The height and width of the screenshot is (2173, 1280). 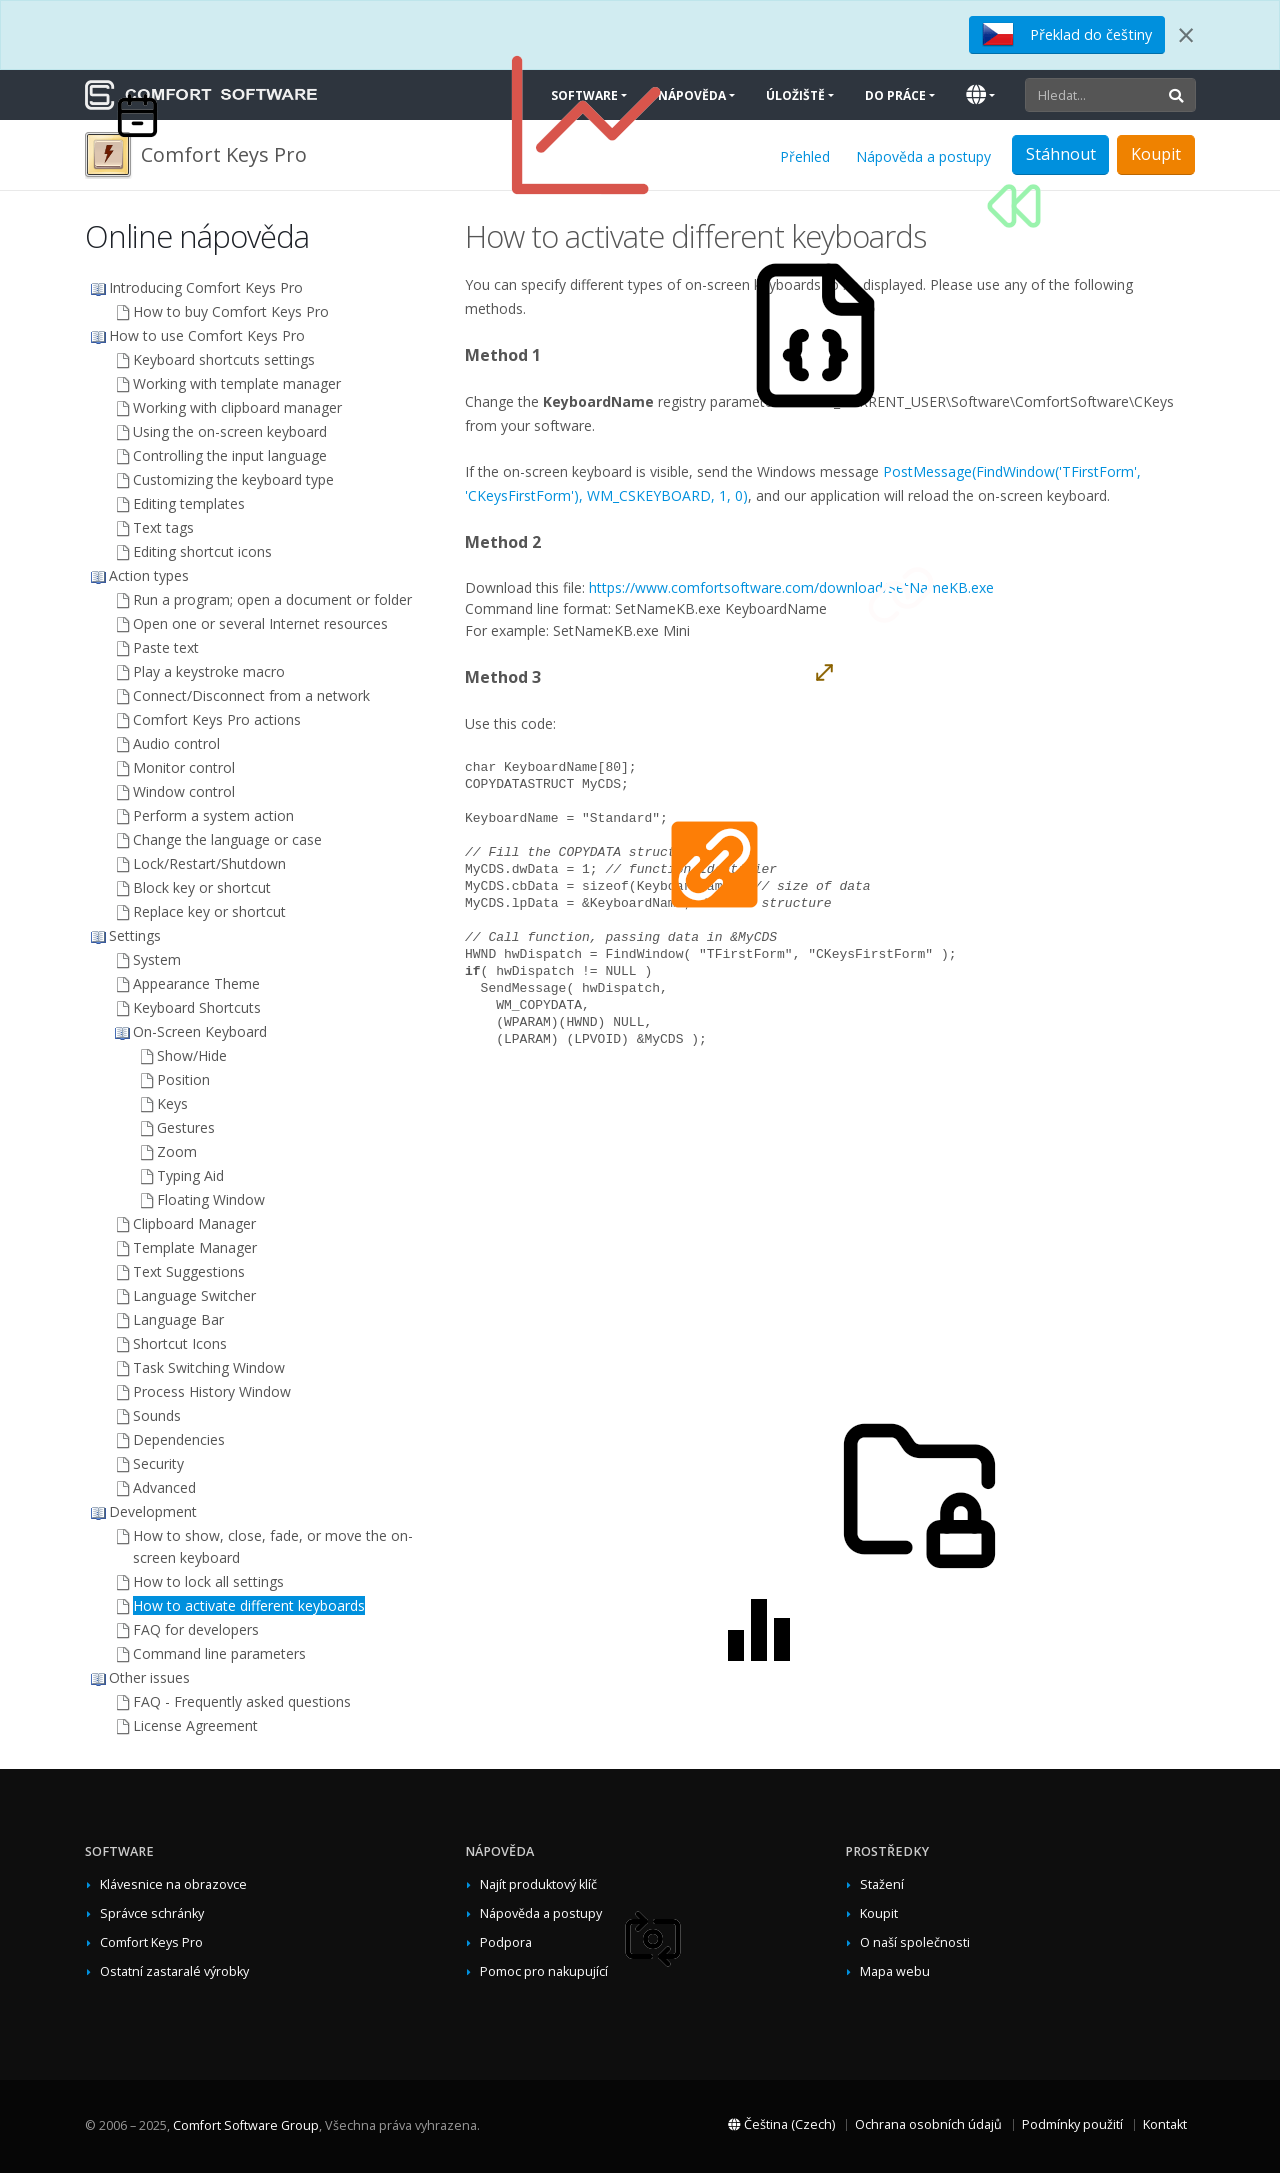 What do you see at coordinates (901, 595) in the screenshot?
I see `copy or share a link` at bounding box center [901, 595].